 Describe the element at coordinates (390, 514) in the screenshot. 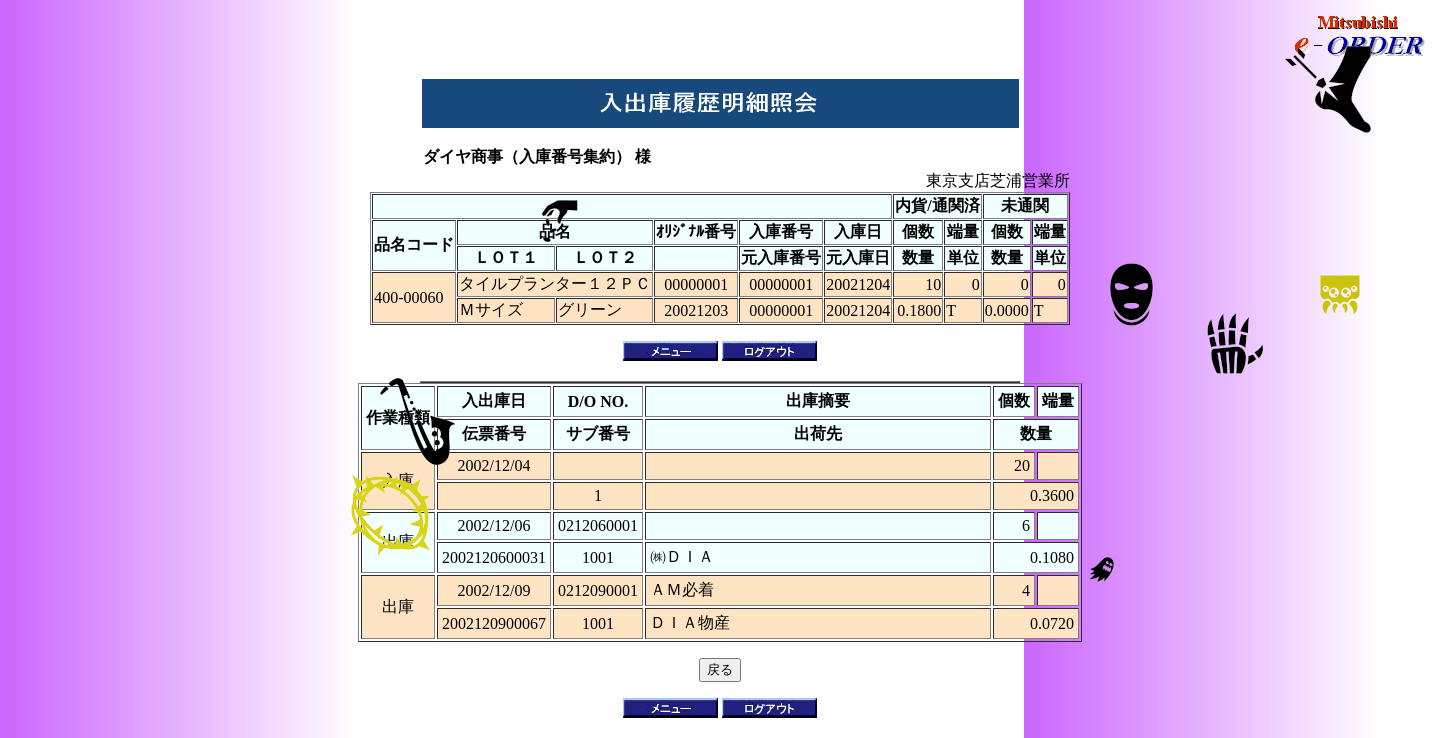

I see `indicates restricted or prohibited area` at that location.